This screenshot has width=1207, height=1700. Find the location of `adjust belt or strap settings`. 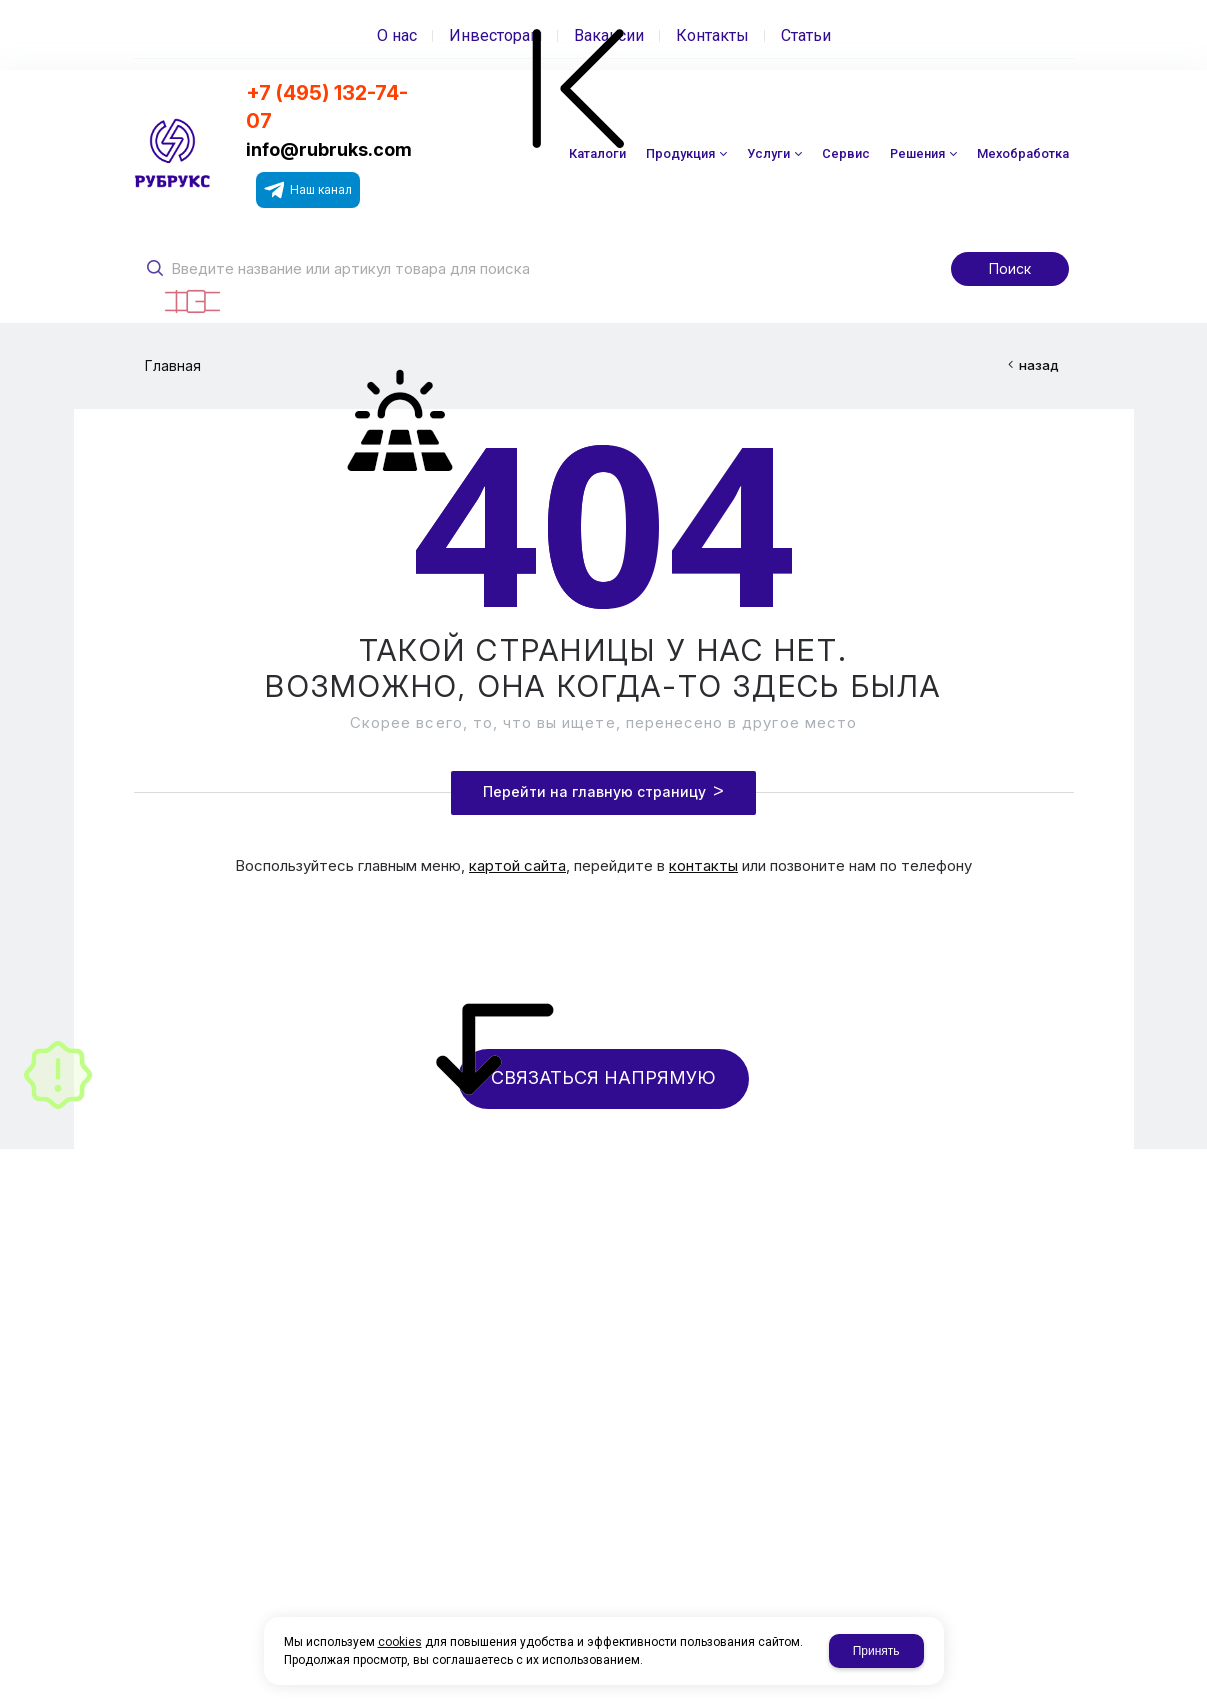

adjust belt or strap settings is located at coordinates (192, 301).